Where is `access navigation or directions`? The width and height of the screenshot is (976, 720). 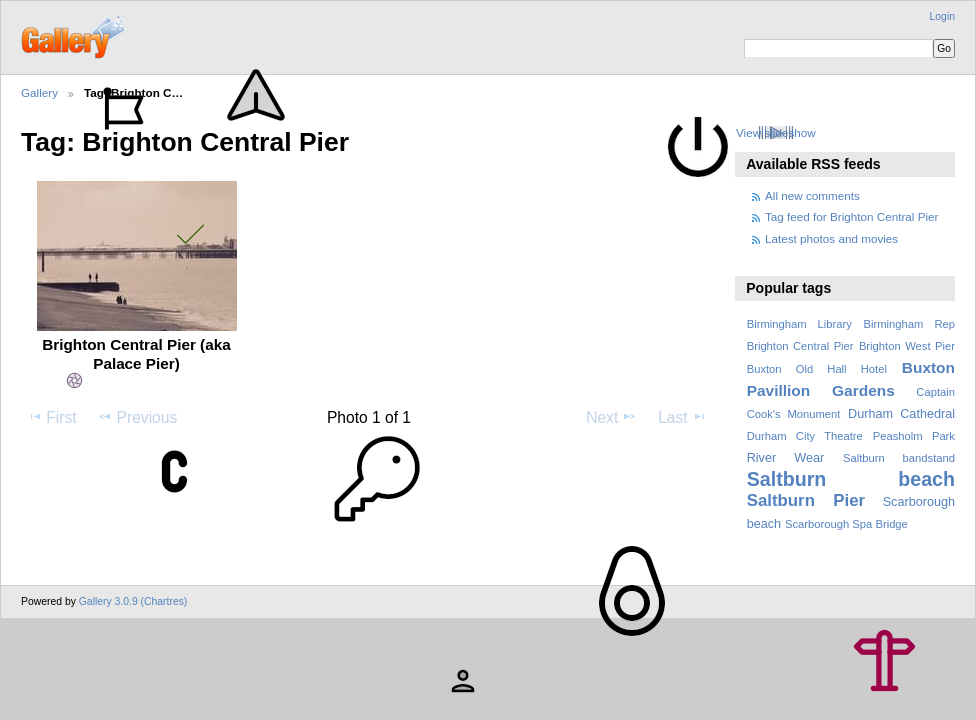 access navigation or directions is located at coordinates (884, 660).